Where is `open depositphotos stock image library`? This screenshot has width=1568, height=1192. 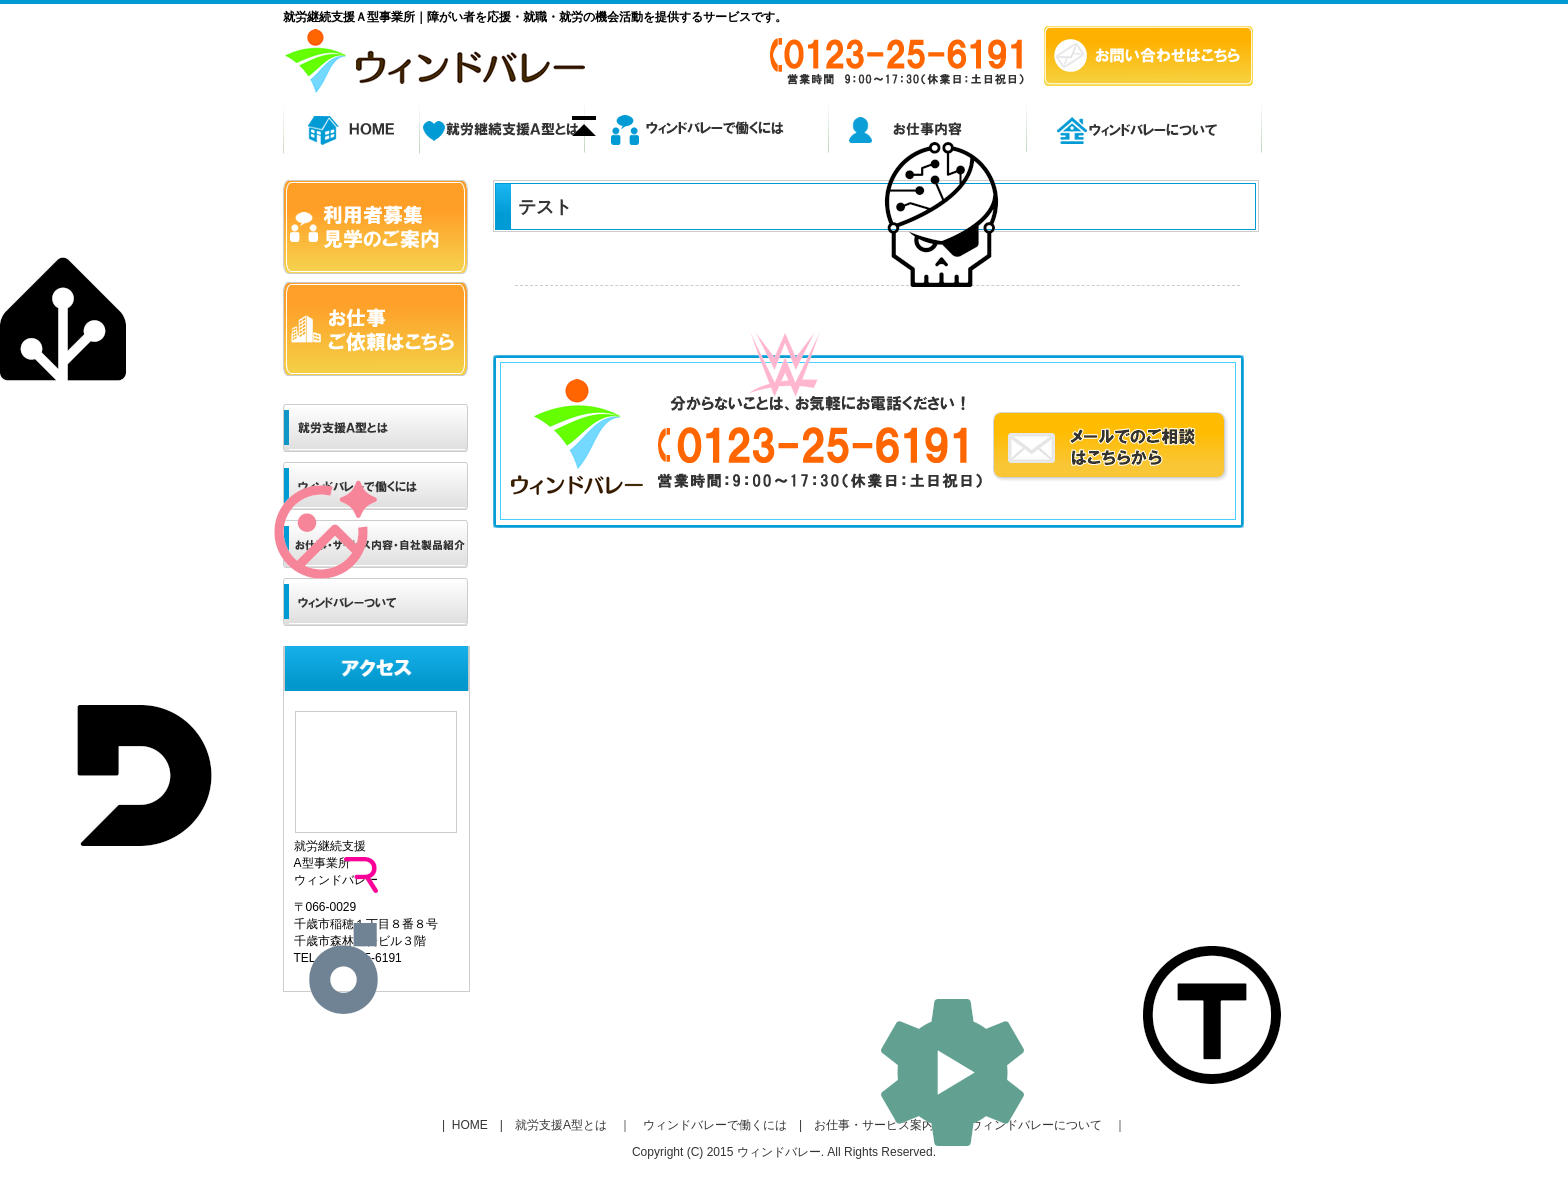
open depositphotos stock image library is located at coordinates (343, 968).